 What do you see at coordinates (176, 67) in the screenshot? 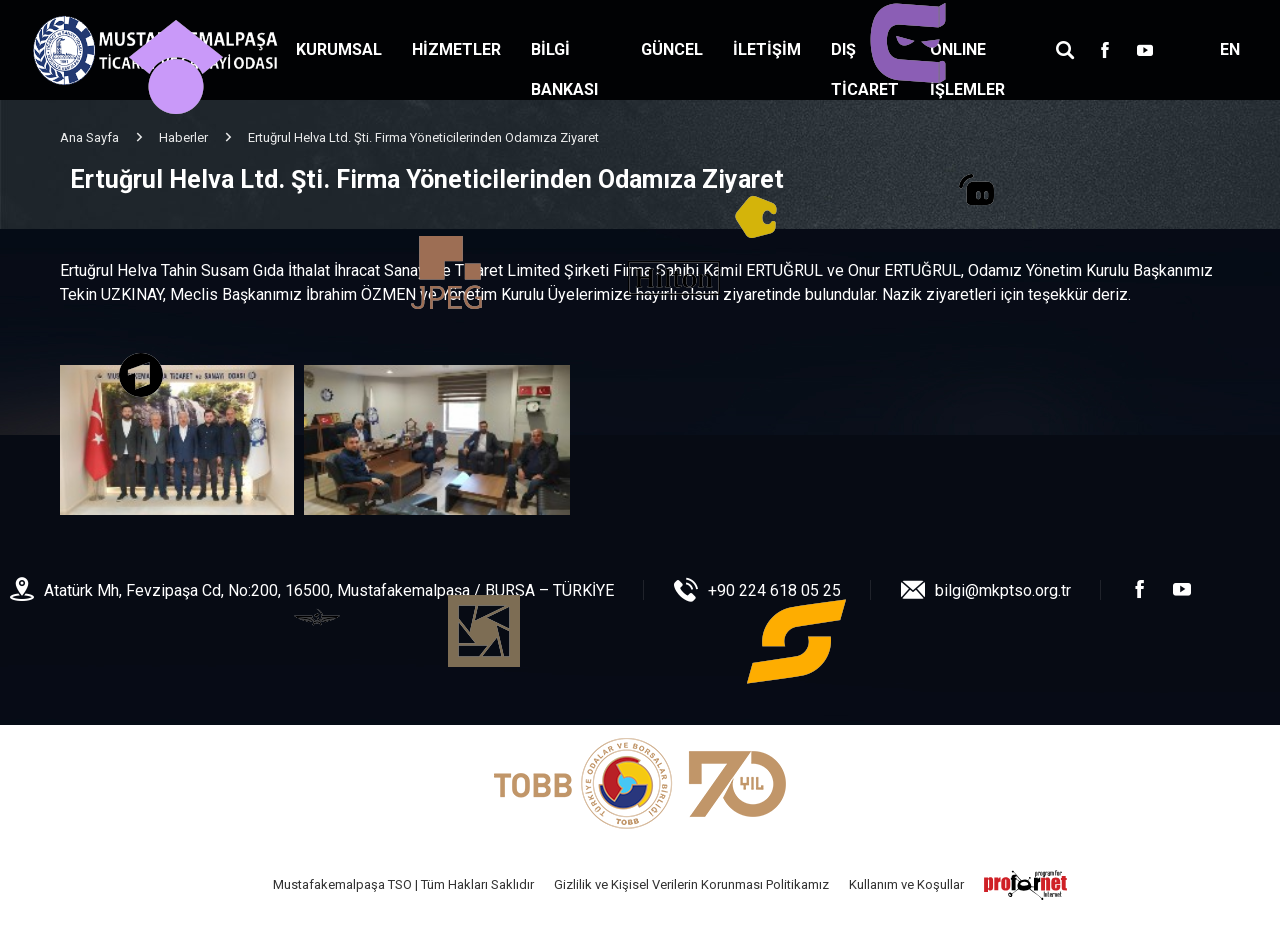
I see `open Google Scholar` at bounding box center [176, 67].